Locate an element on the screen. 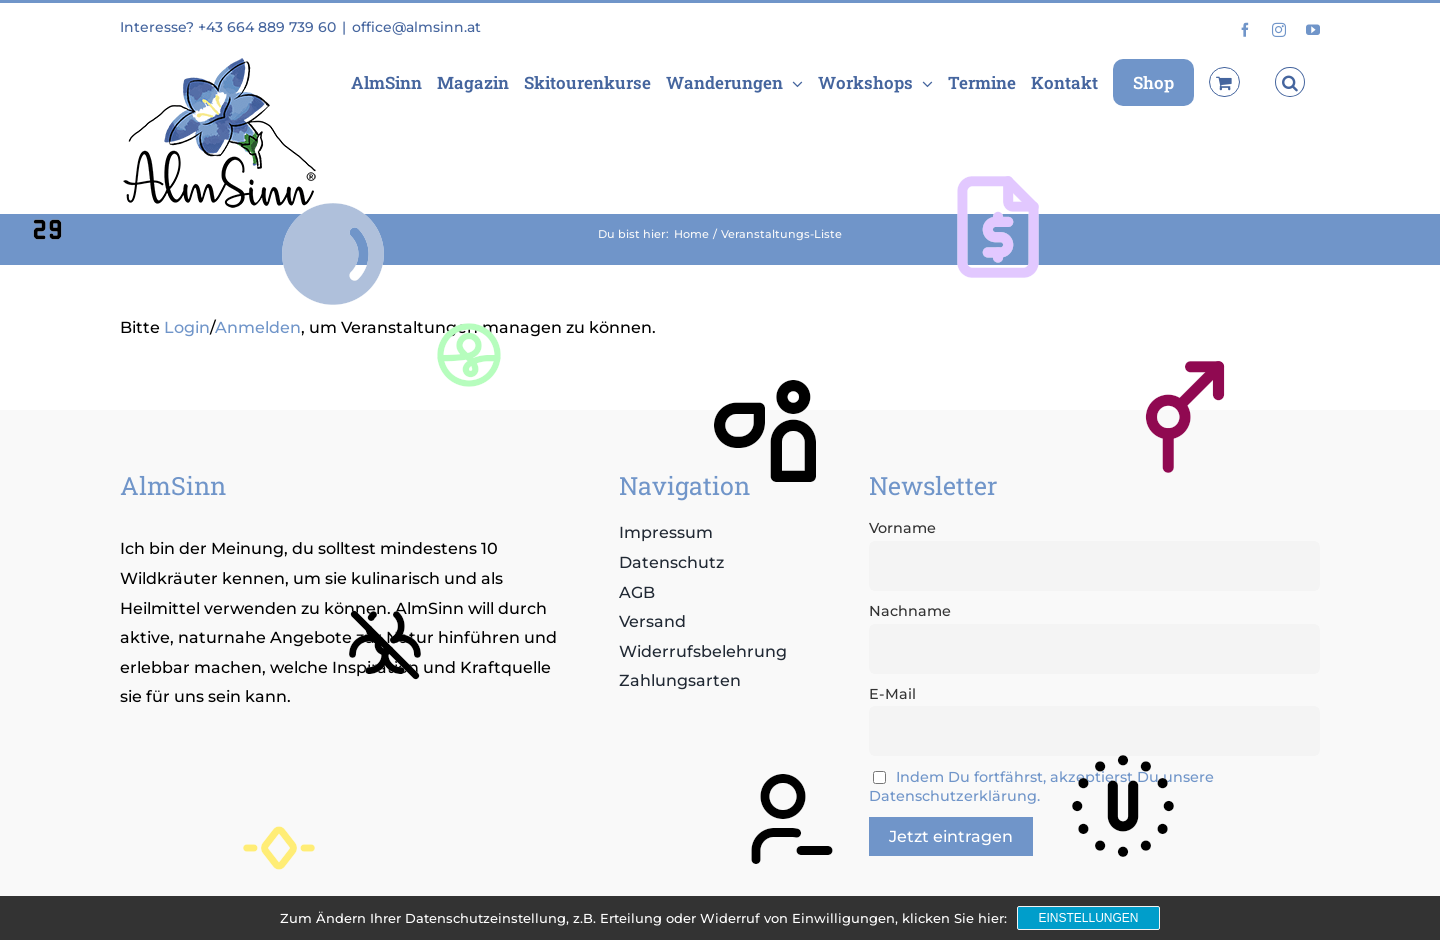  take the last right exit at the roundabout is located at coordinates (1185, 417).